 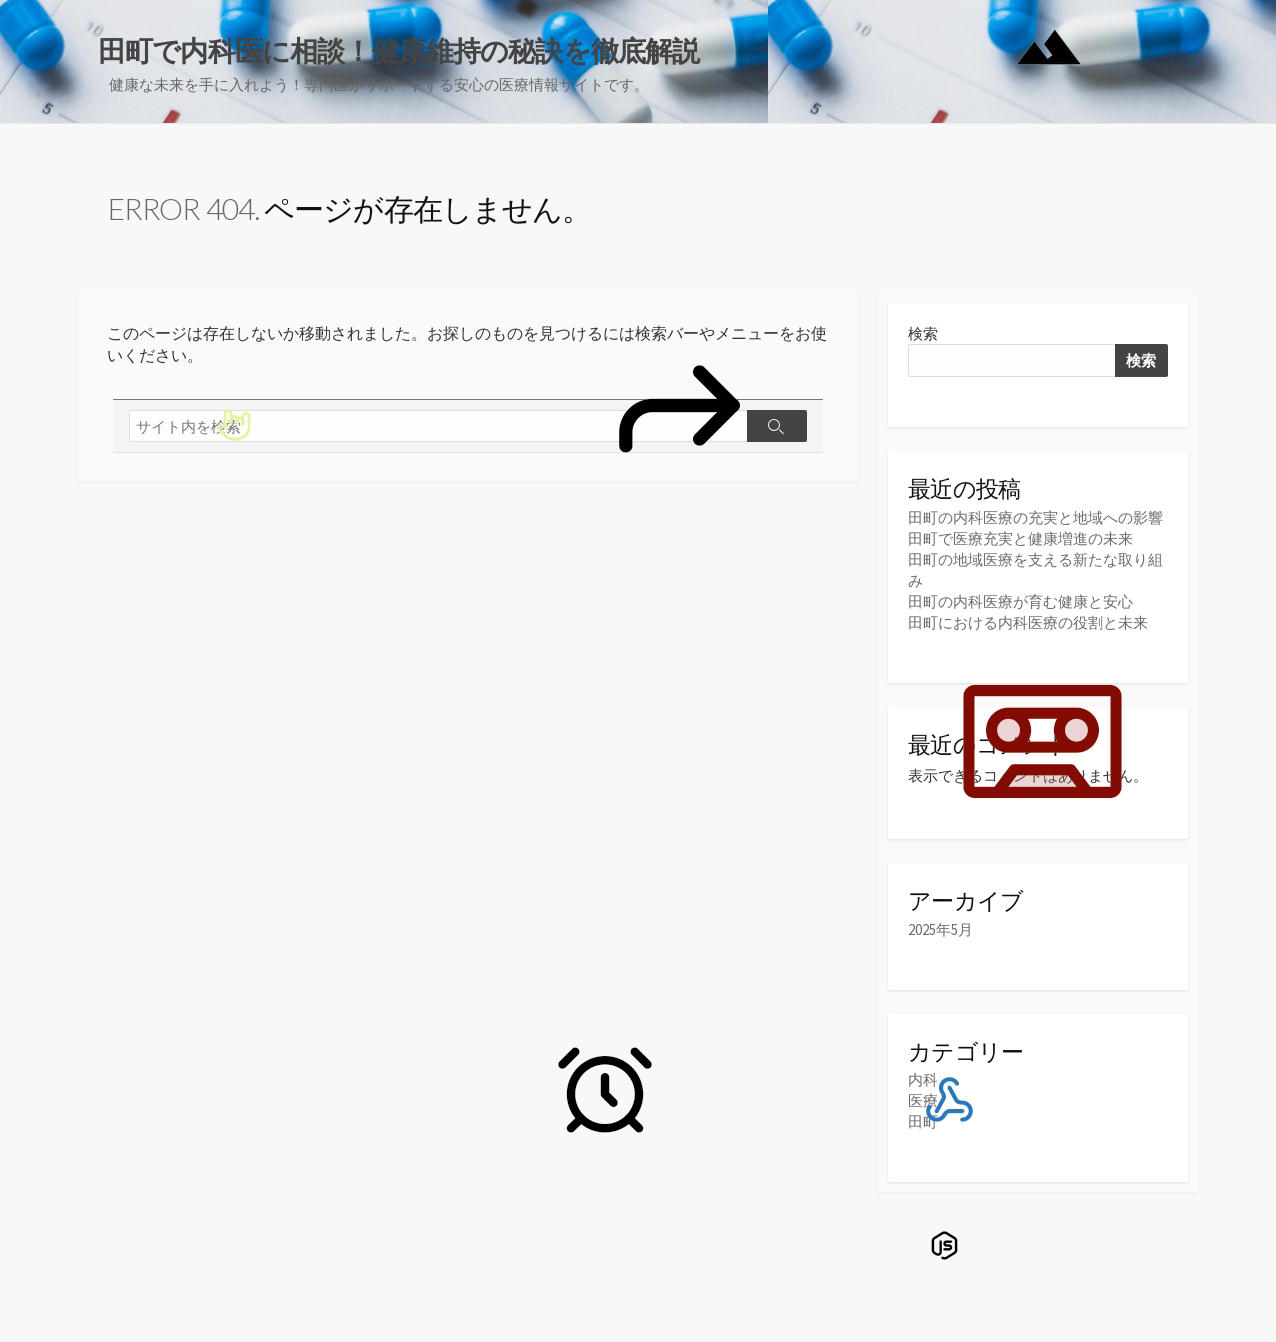 What do you see at coordinates (1042, 741) in the screenshot?
I see `access audio recordings or voice memos` at bounding box center [1042, 741].